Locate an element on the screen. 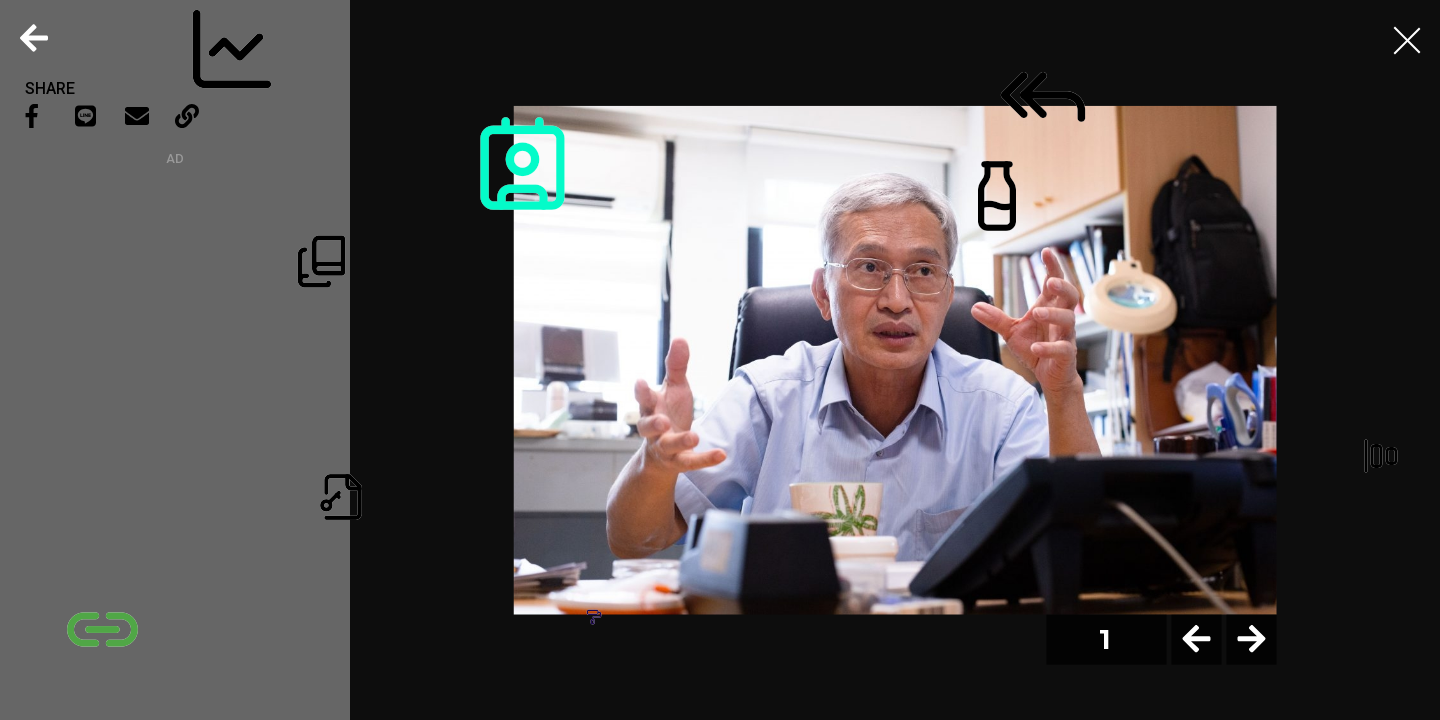  access encrypted or password-protected file is located at coordinates (343, 497).